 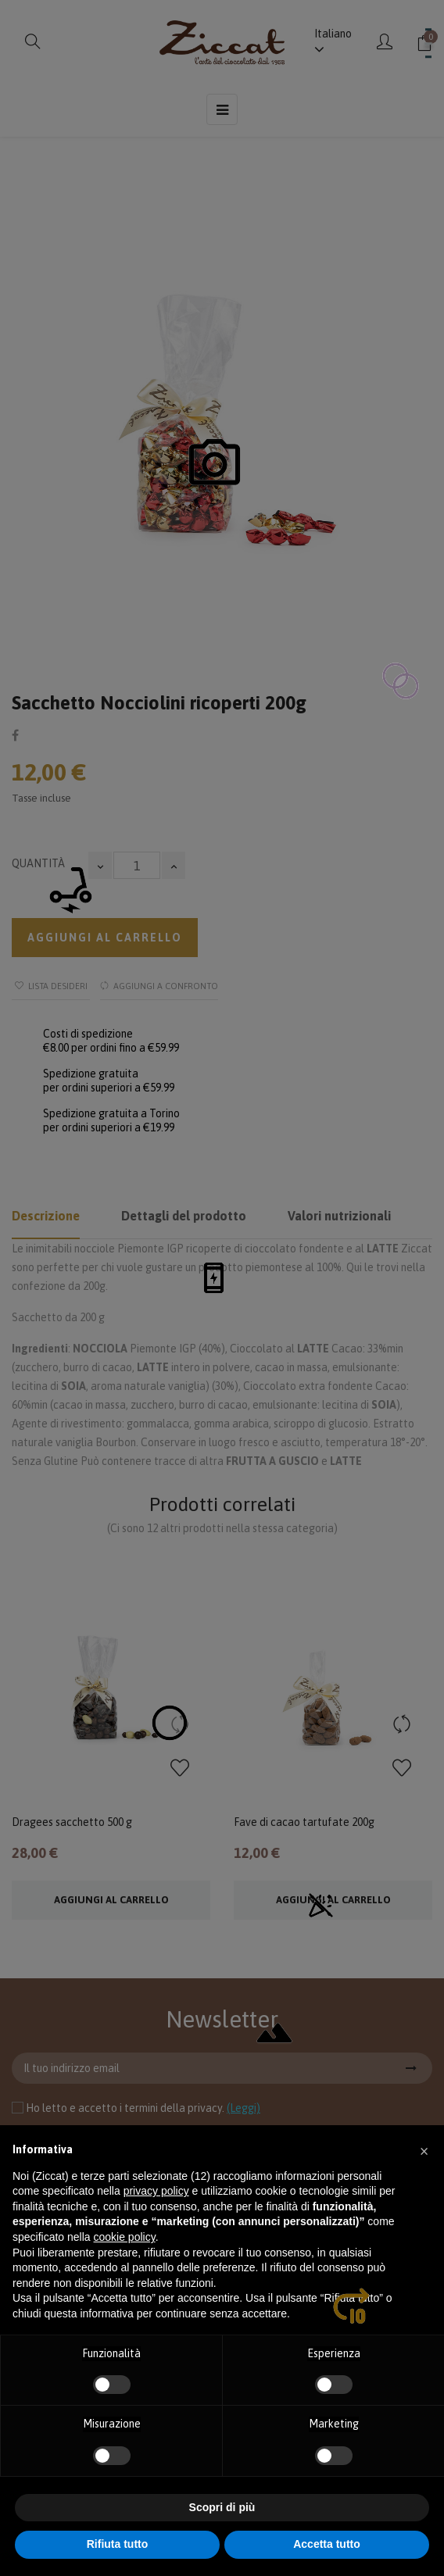 What do you see at coordinates (213, 1277) in the screenshot?
I see `find nearby electric vehicle charging stations` at bounding box center [213, 1277].